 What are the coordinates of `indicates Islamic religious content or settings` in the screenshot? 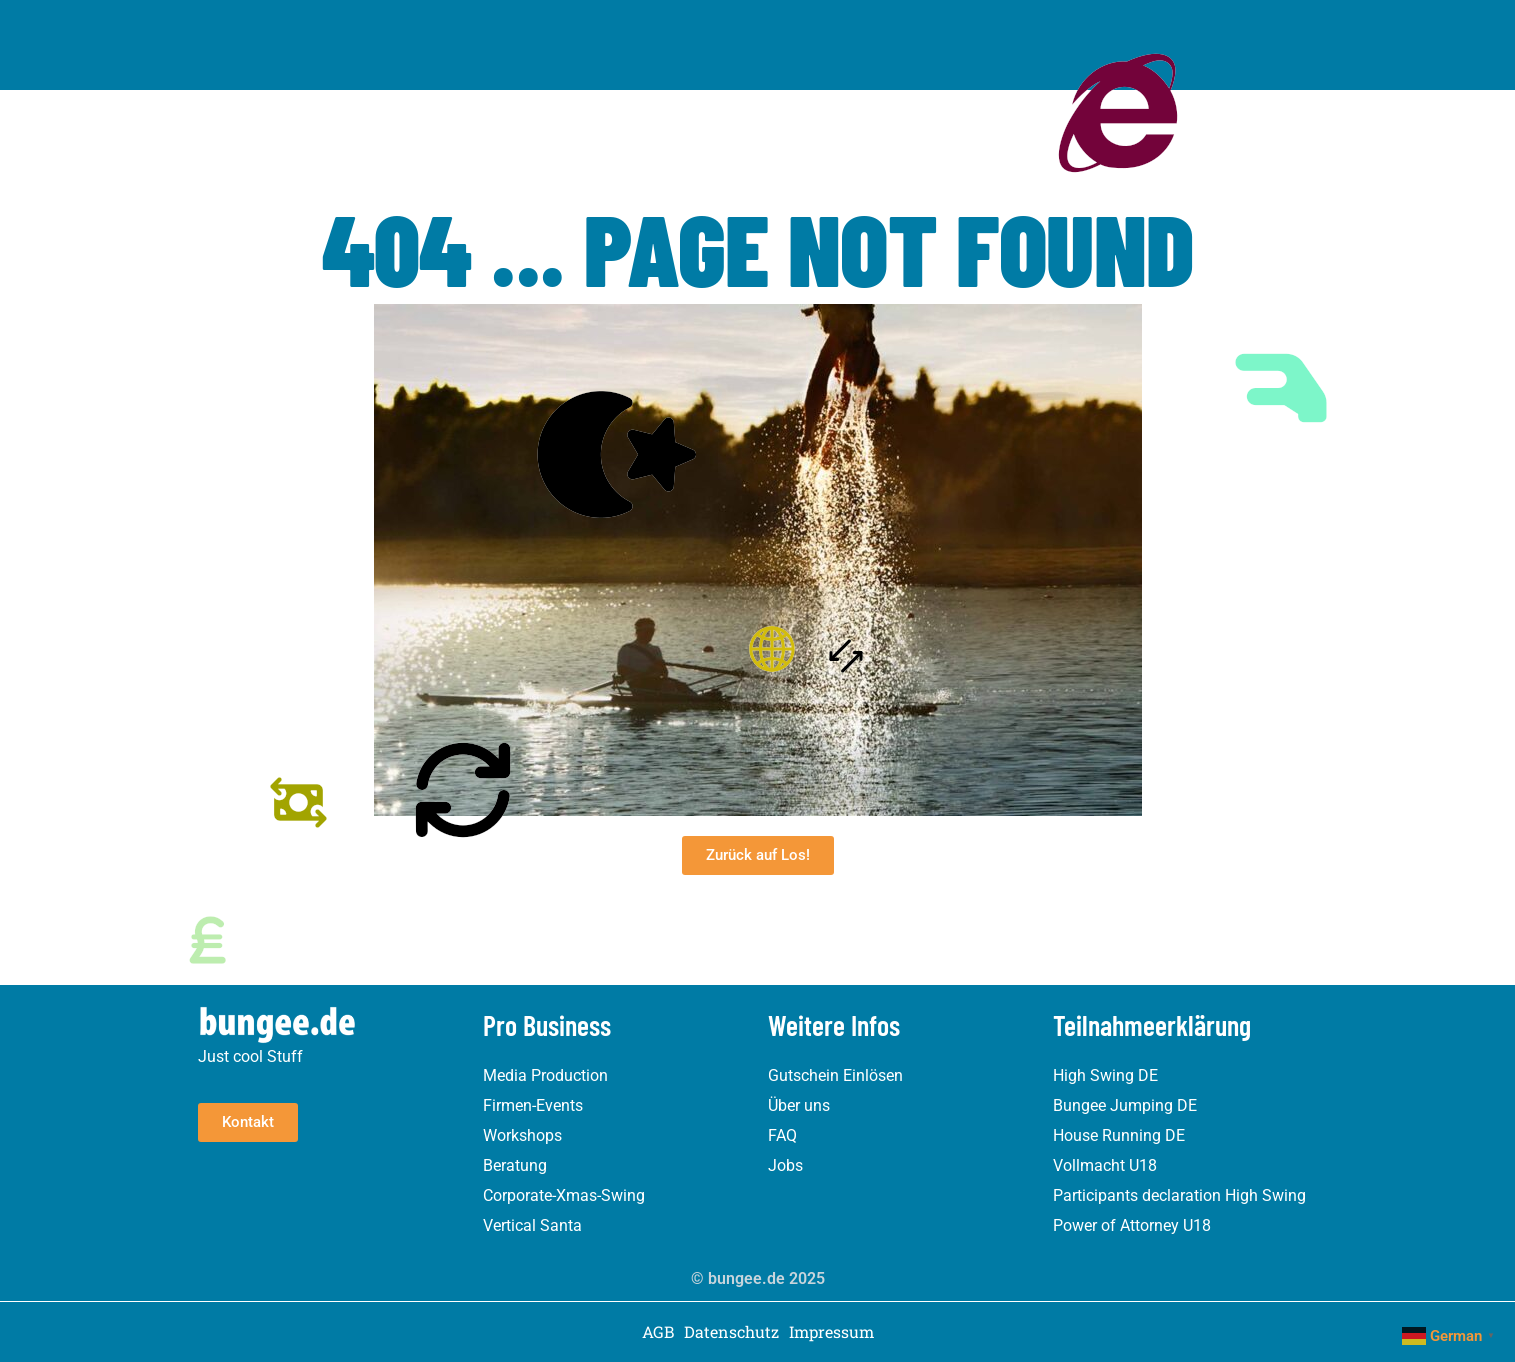 It's located at (611, 454).